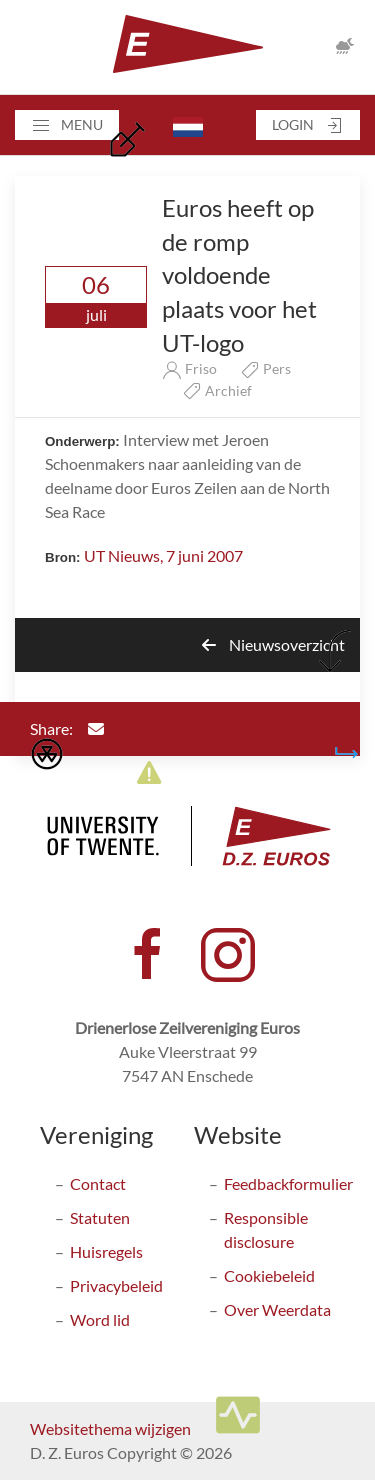 Image resolution: width=375 pixels, height=1480 pixels. What do you see at coordinates (149, 772) in the screenshot?
I see `indicates a warning or caution state` at bounding box center [149, 772].